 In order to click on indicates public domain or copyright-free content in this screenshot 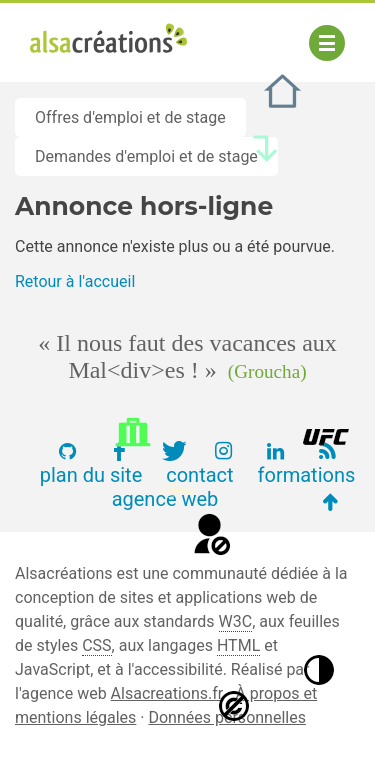, I will do `click(234, 706)`.